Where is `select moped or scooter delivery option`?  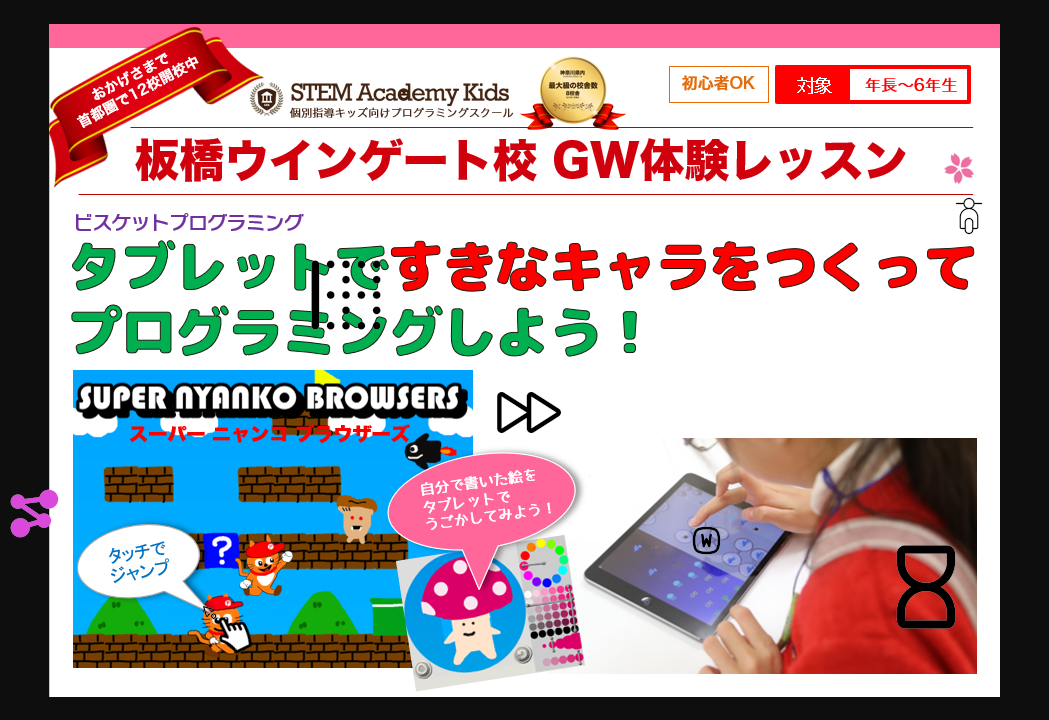
select moped or scooter delivery option is located at coordinates (969, 216).